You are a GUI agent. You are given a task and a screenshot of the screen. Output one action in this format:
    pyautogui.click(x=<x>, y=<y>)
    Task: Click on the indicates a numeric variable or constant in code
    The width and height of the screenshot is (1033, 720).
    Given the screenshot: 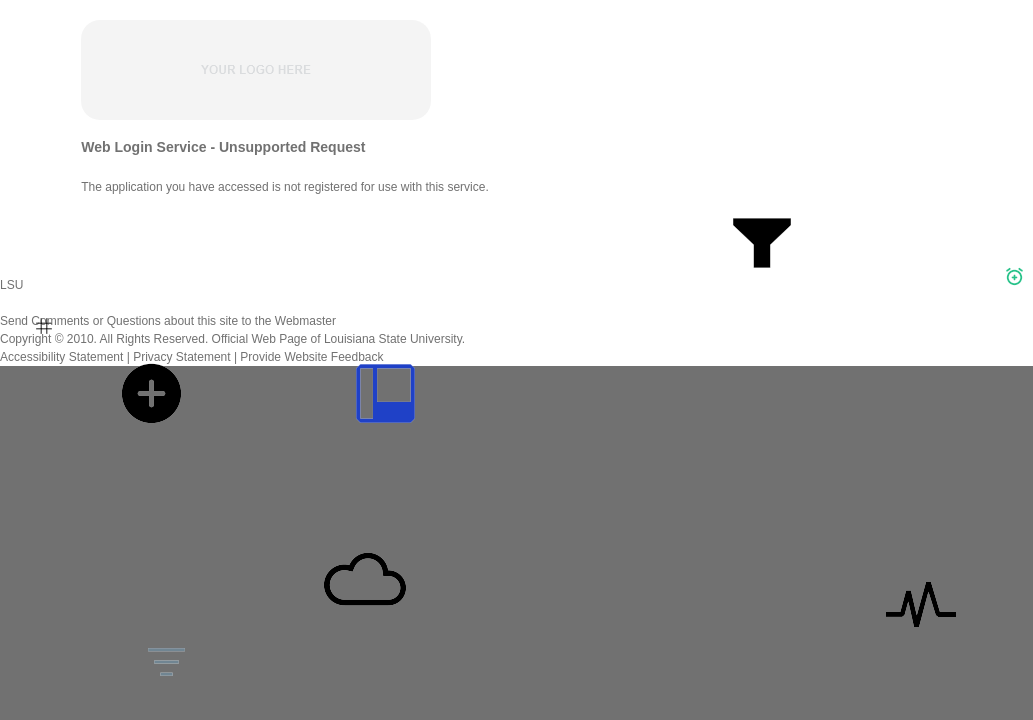 What is the action you would take?
    pyautogui.click(x=44, y=326)
    